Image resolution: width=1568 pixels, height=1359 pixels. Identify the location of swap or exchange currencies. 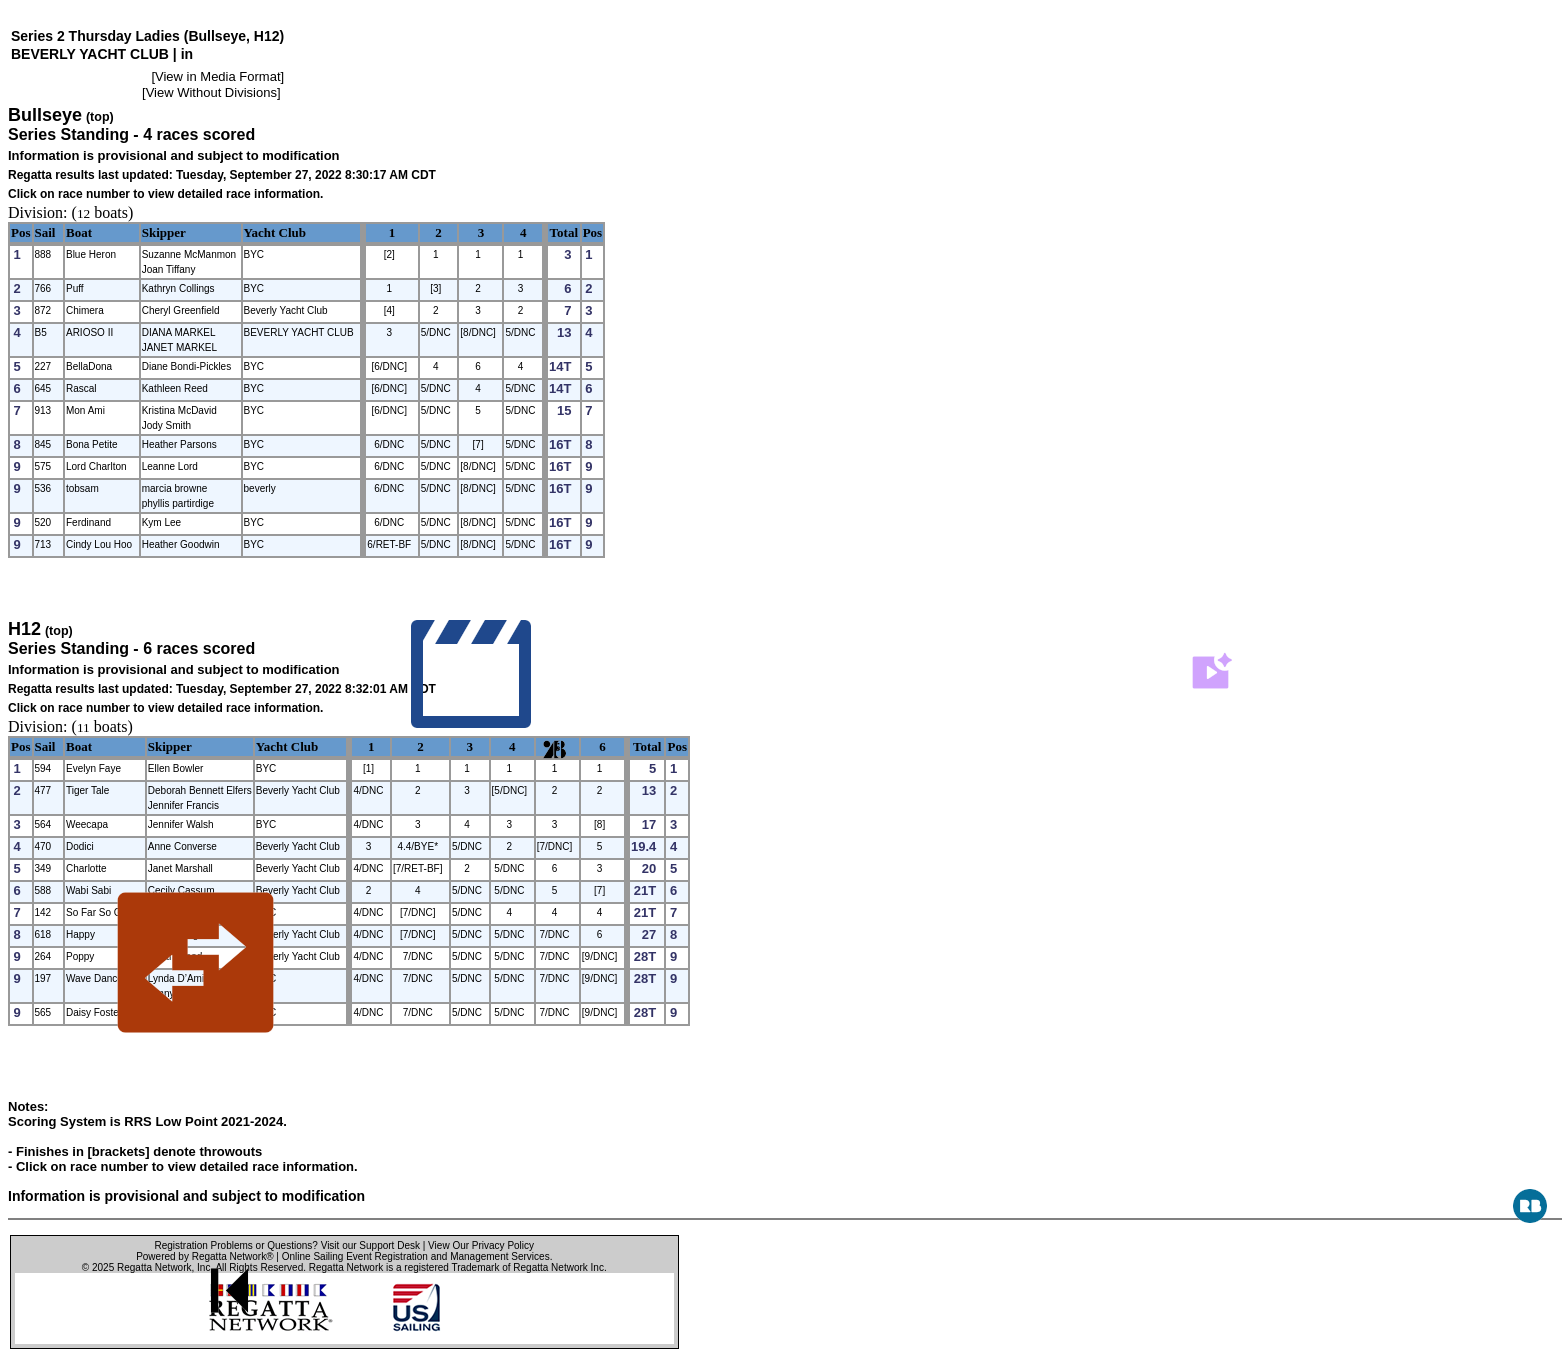
(195, 962).